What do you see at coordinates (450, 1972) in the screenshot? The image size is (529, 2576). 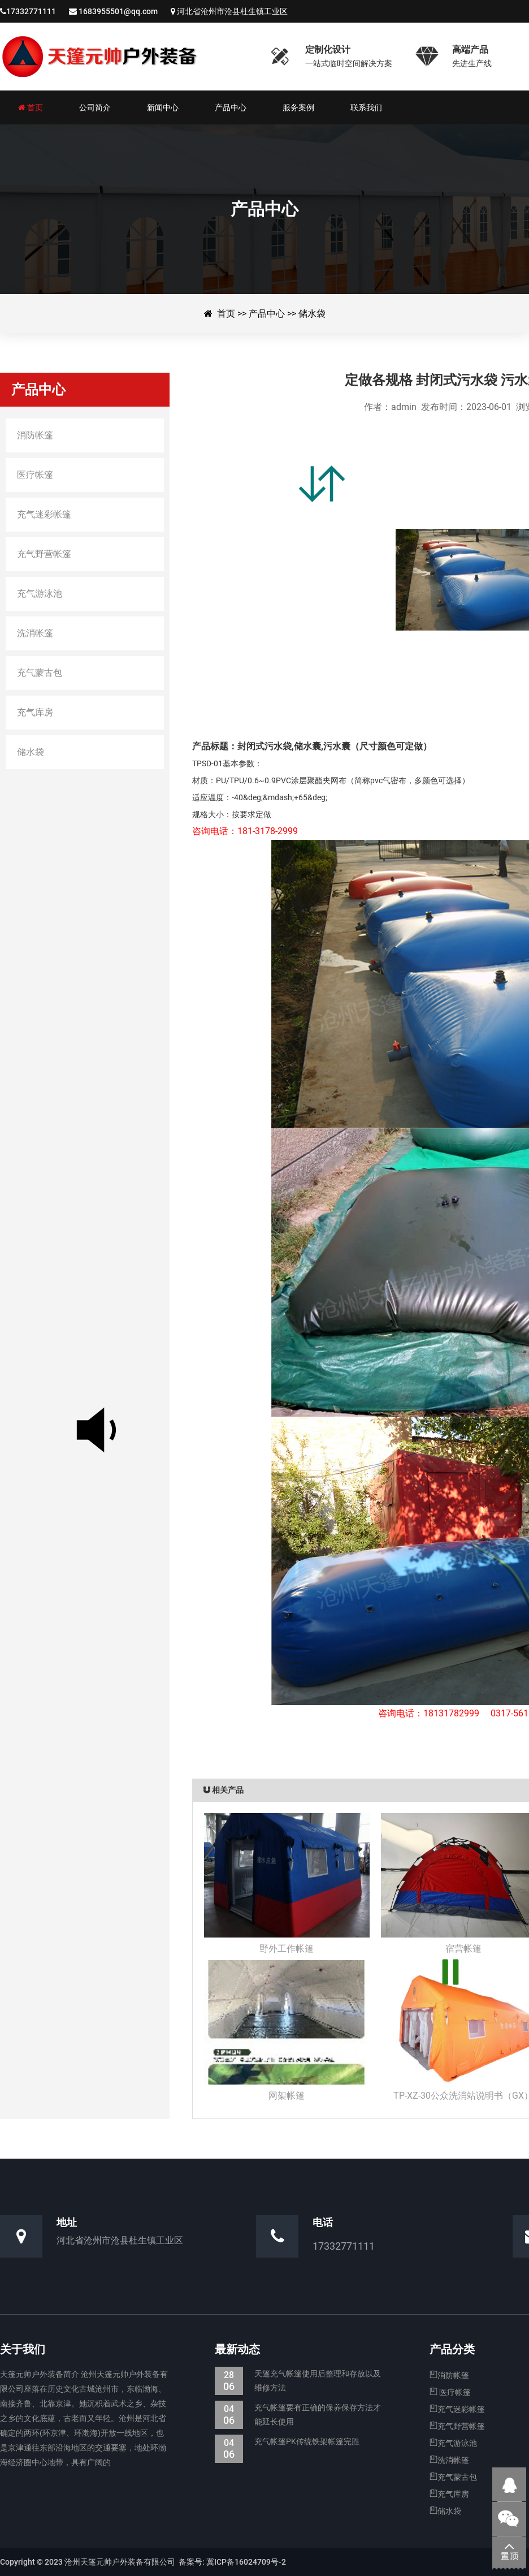 I see `pause media playback` at bounding box center [450, 1972].